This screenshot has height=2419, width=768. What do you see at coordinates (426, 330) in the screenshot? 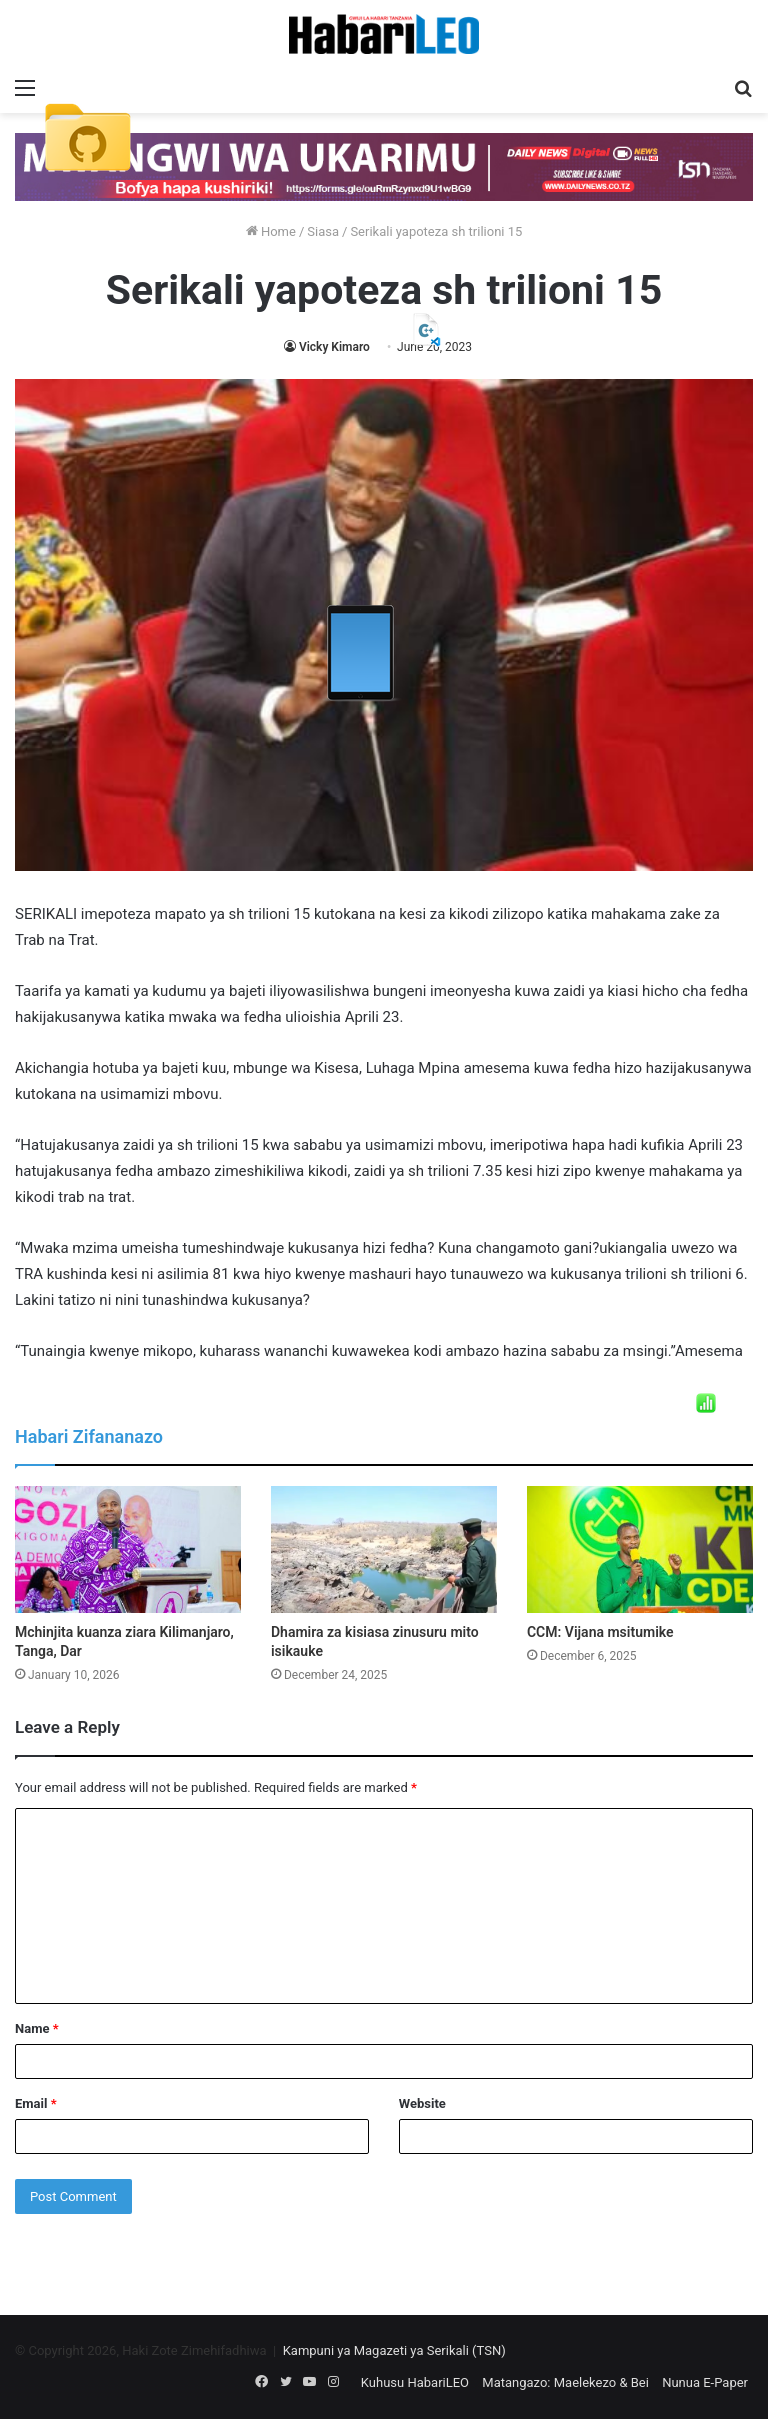
I see `open a C++ source file in Visual Studio Code` at bounding box center [426, 330].